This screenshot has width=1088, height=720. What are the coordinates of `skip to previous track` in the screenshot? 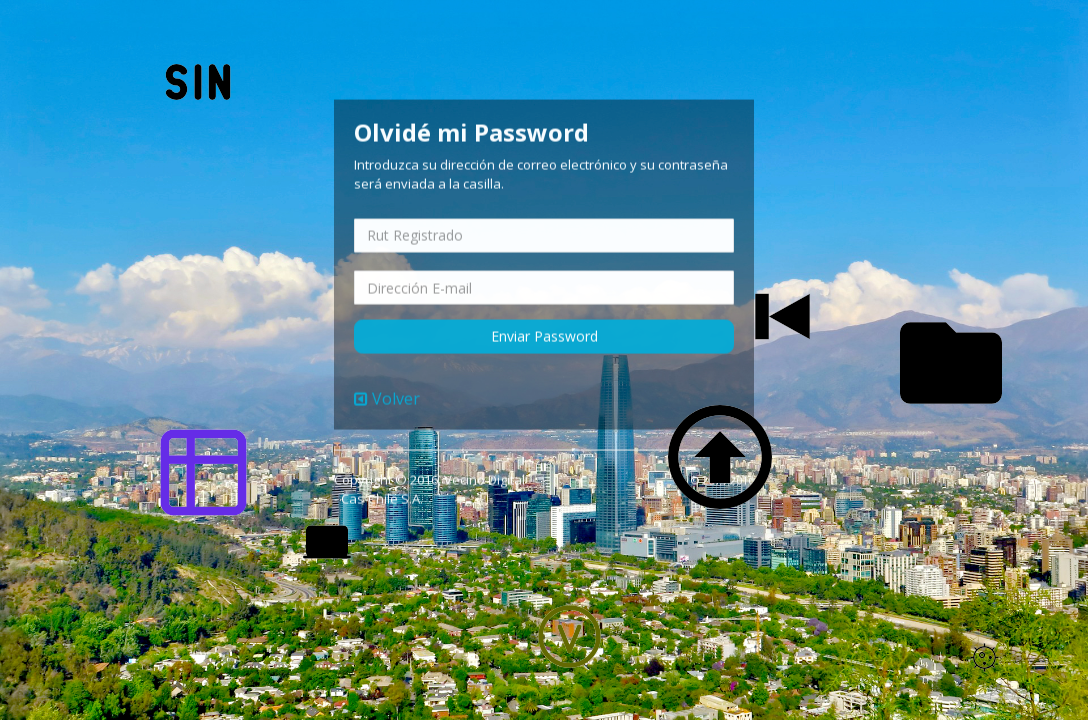 It's located at (782, 316).